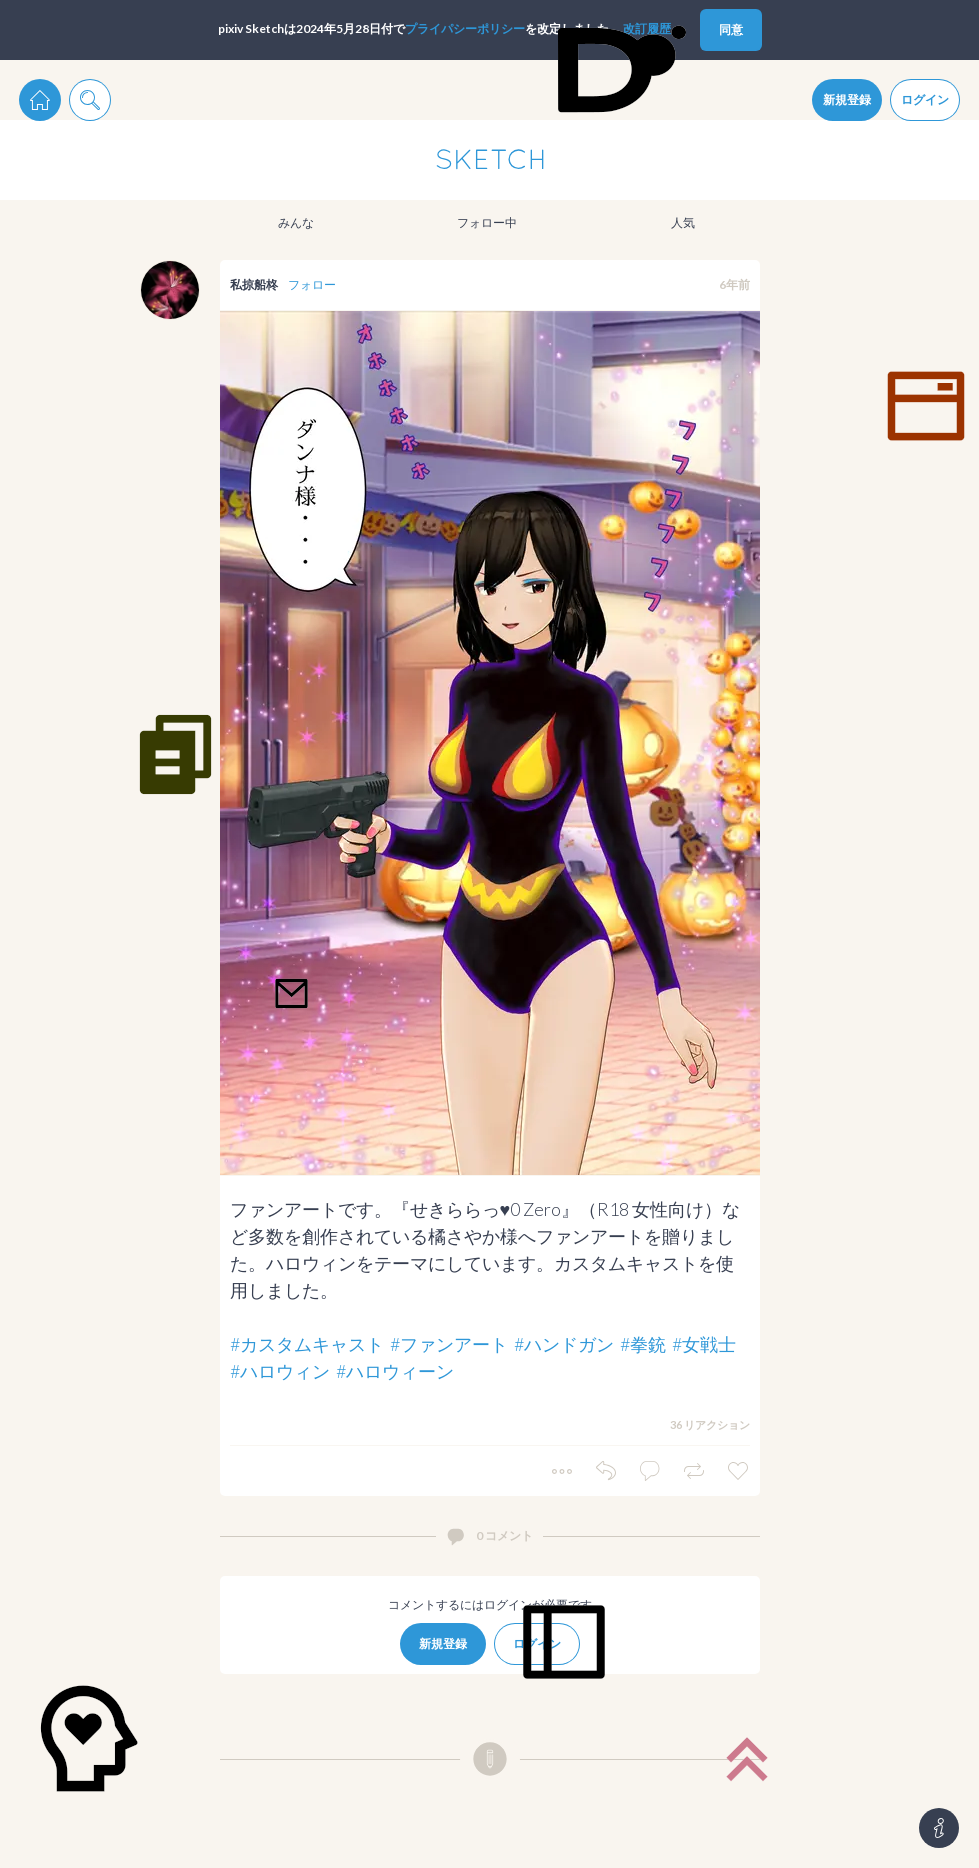  I want to click on switch to left sidebar layout, so click(564, 1642).